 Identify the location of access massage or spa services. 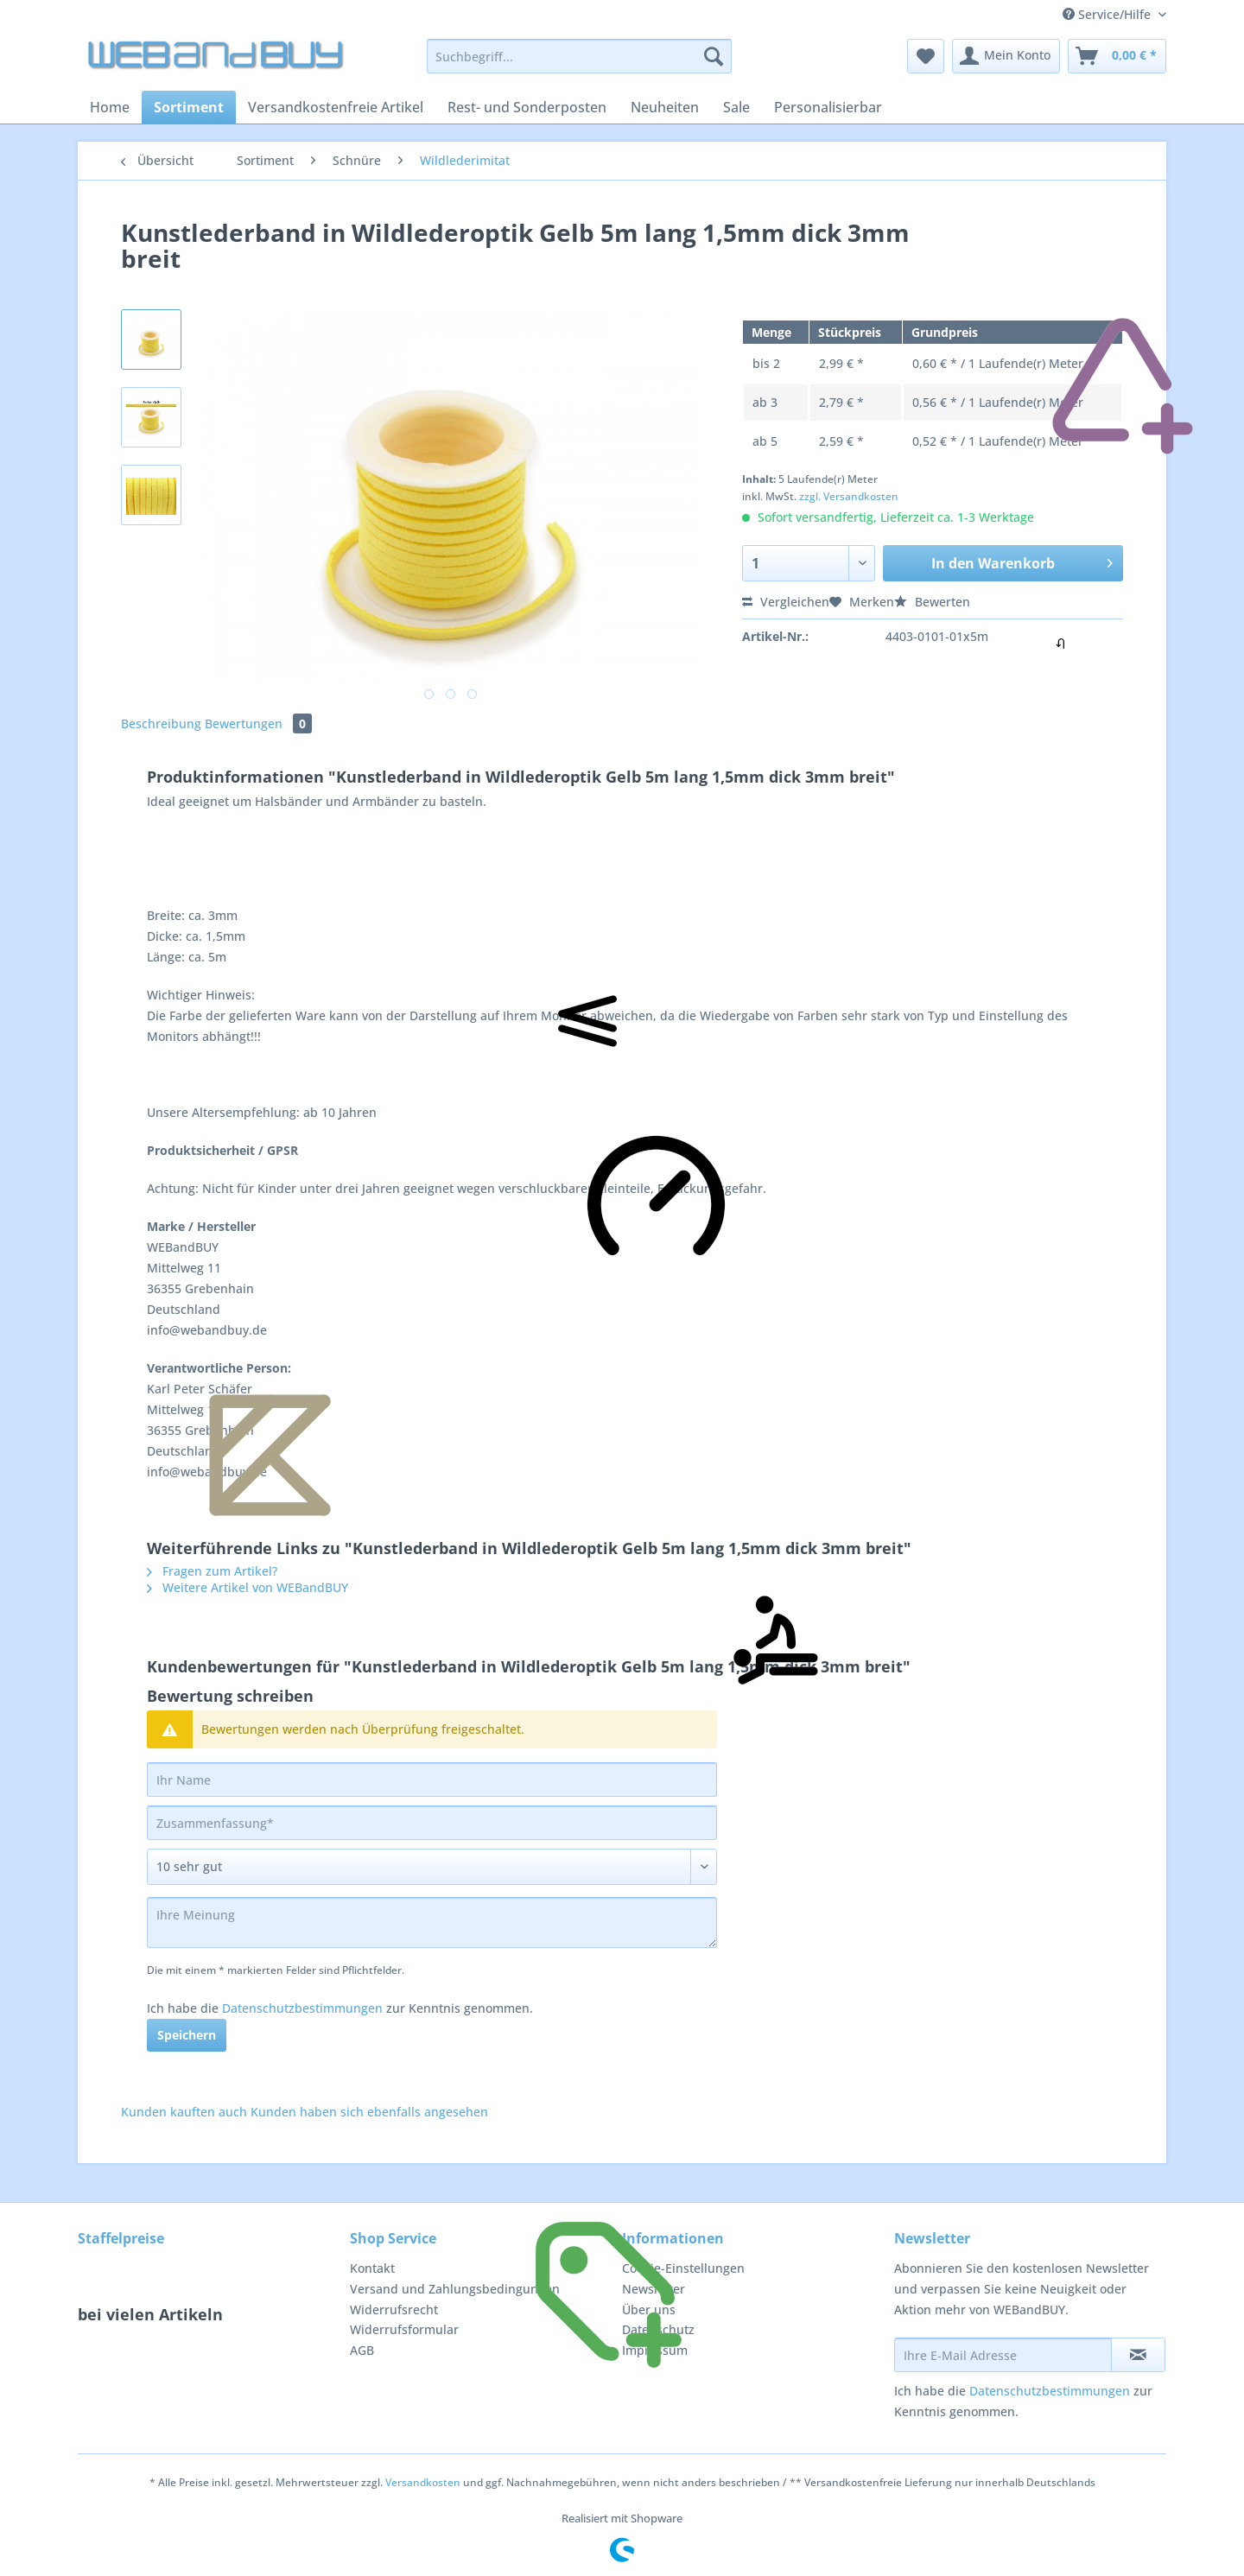
(778, 1635).